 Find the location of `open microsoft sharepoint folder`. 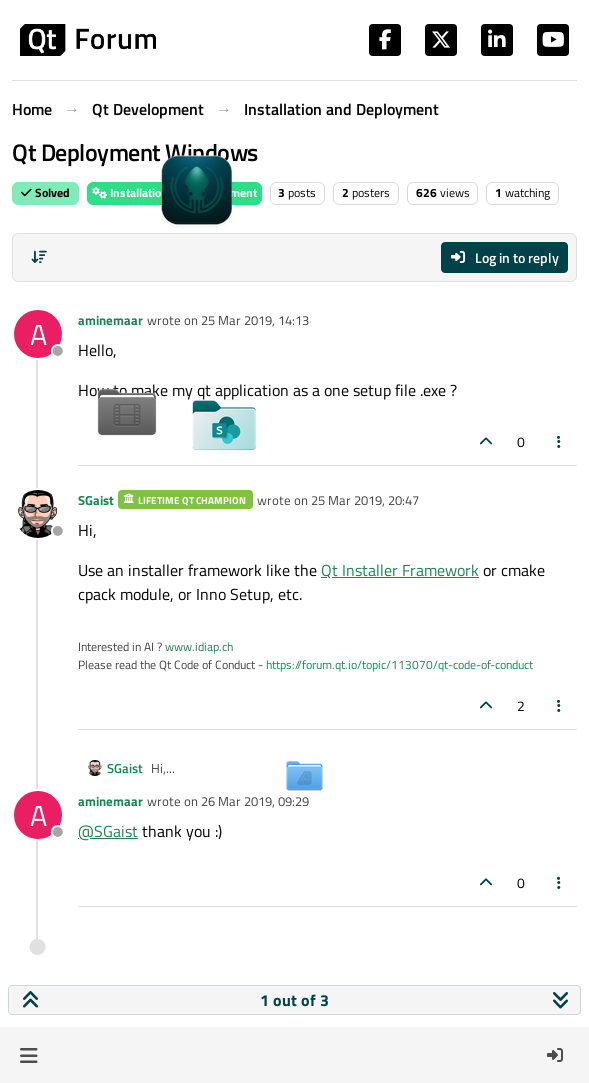

open microsoft sharepoint folder is located at coordinates (224, 427).